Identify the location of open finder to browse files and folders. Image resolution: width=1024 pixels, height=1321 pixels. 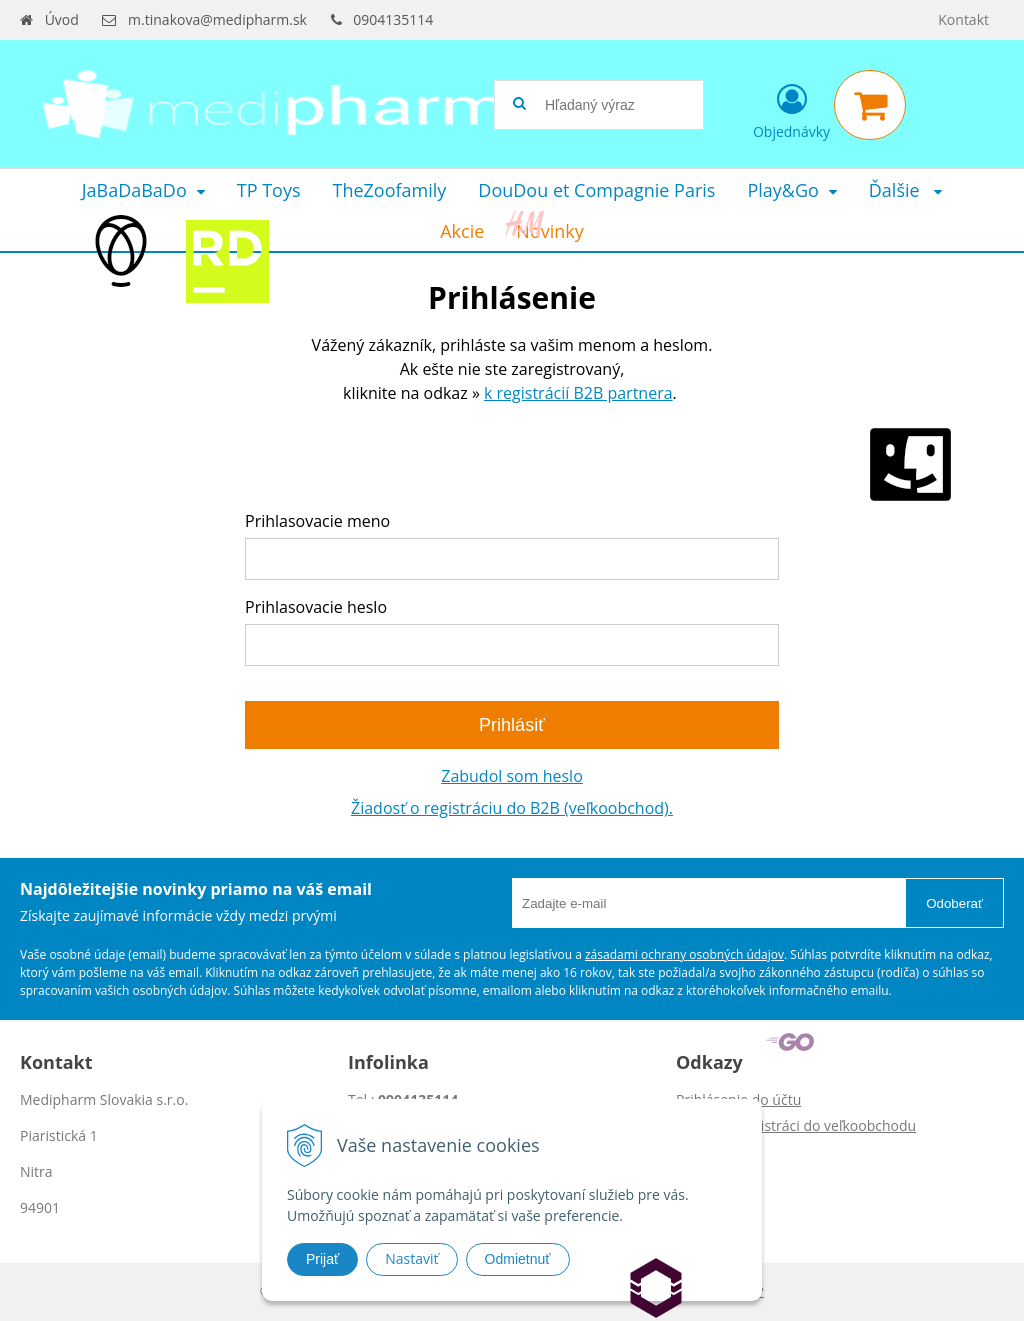
(910, 464).